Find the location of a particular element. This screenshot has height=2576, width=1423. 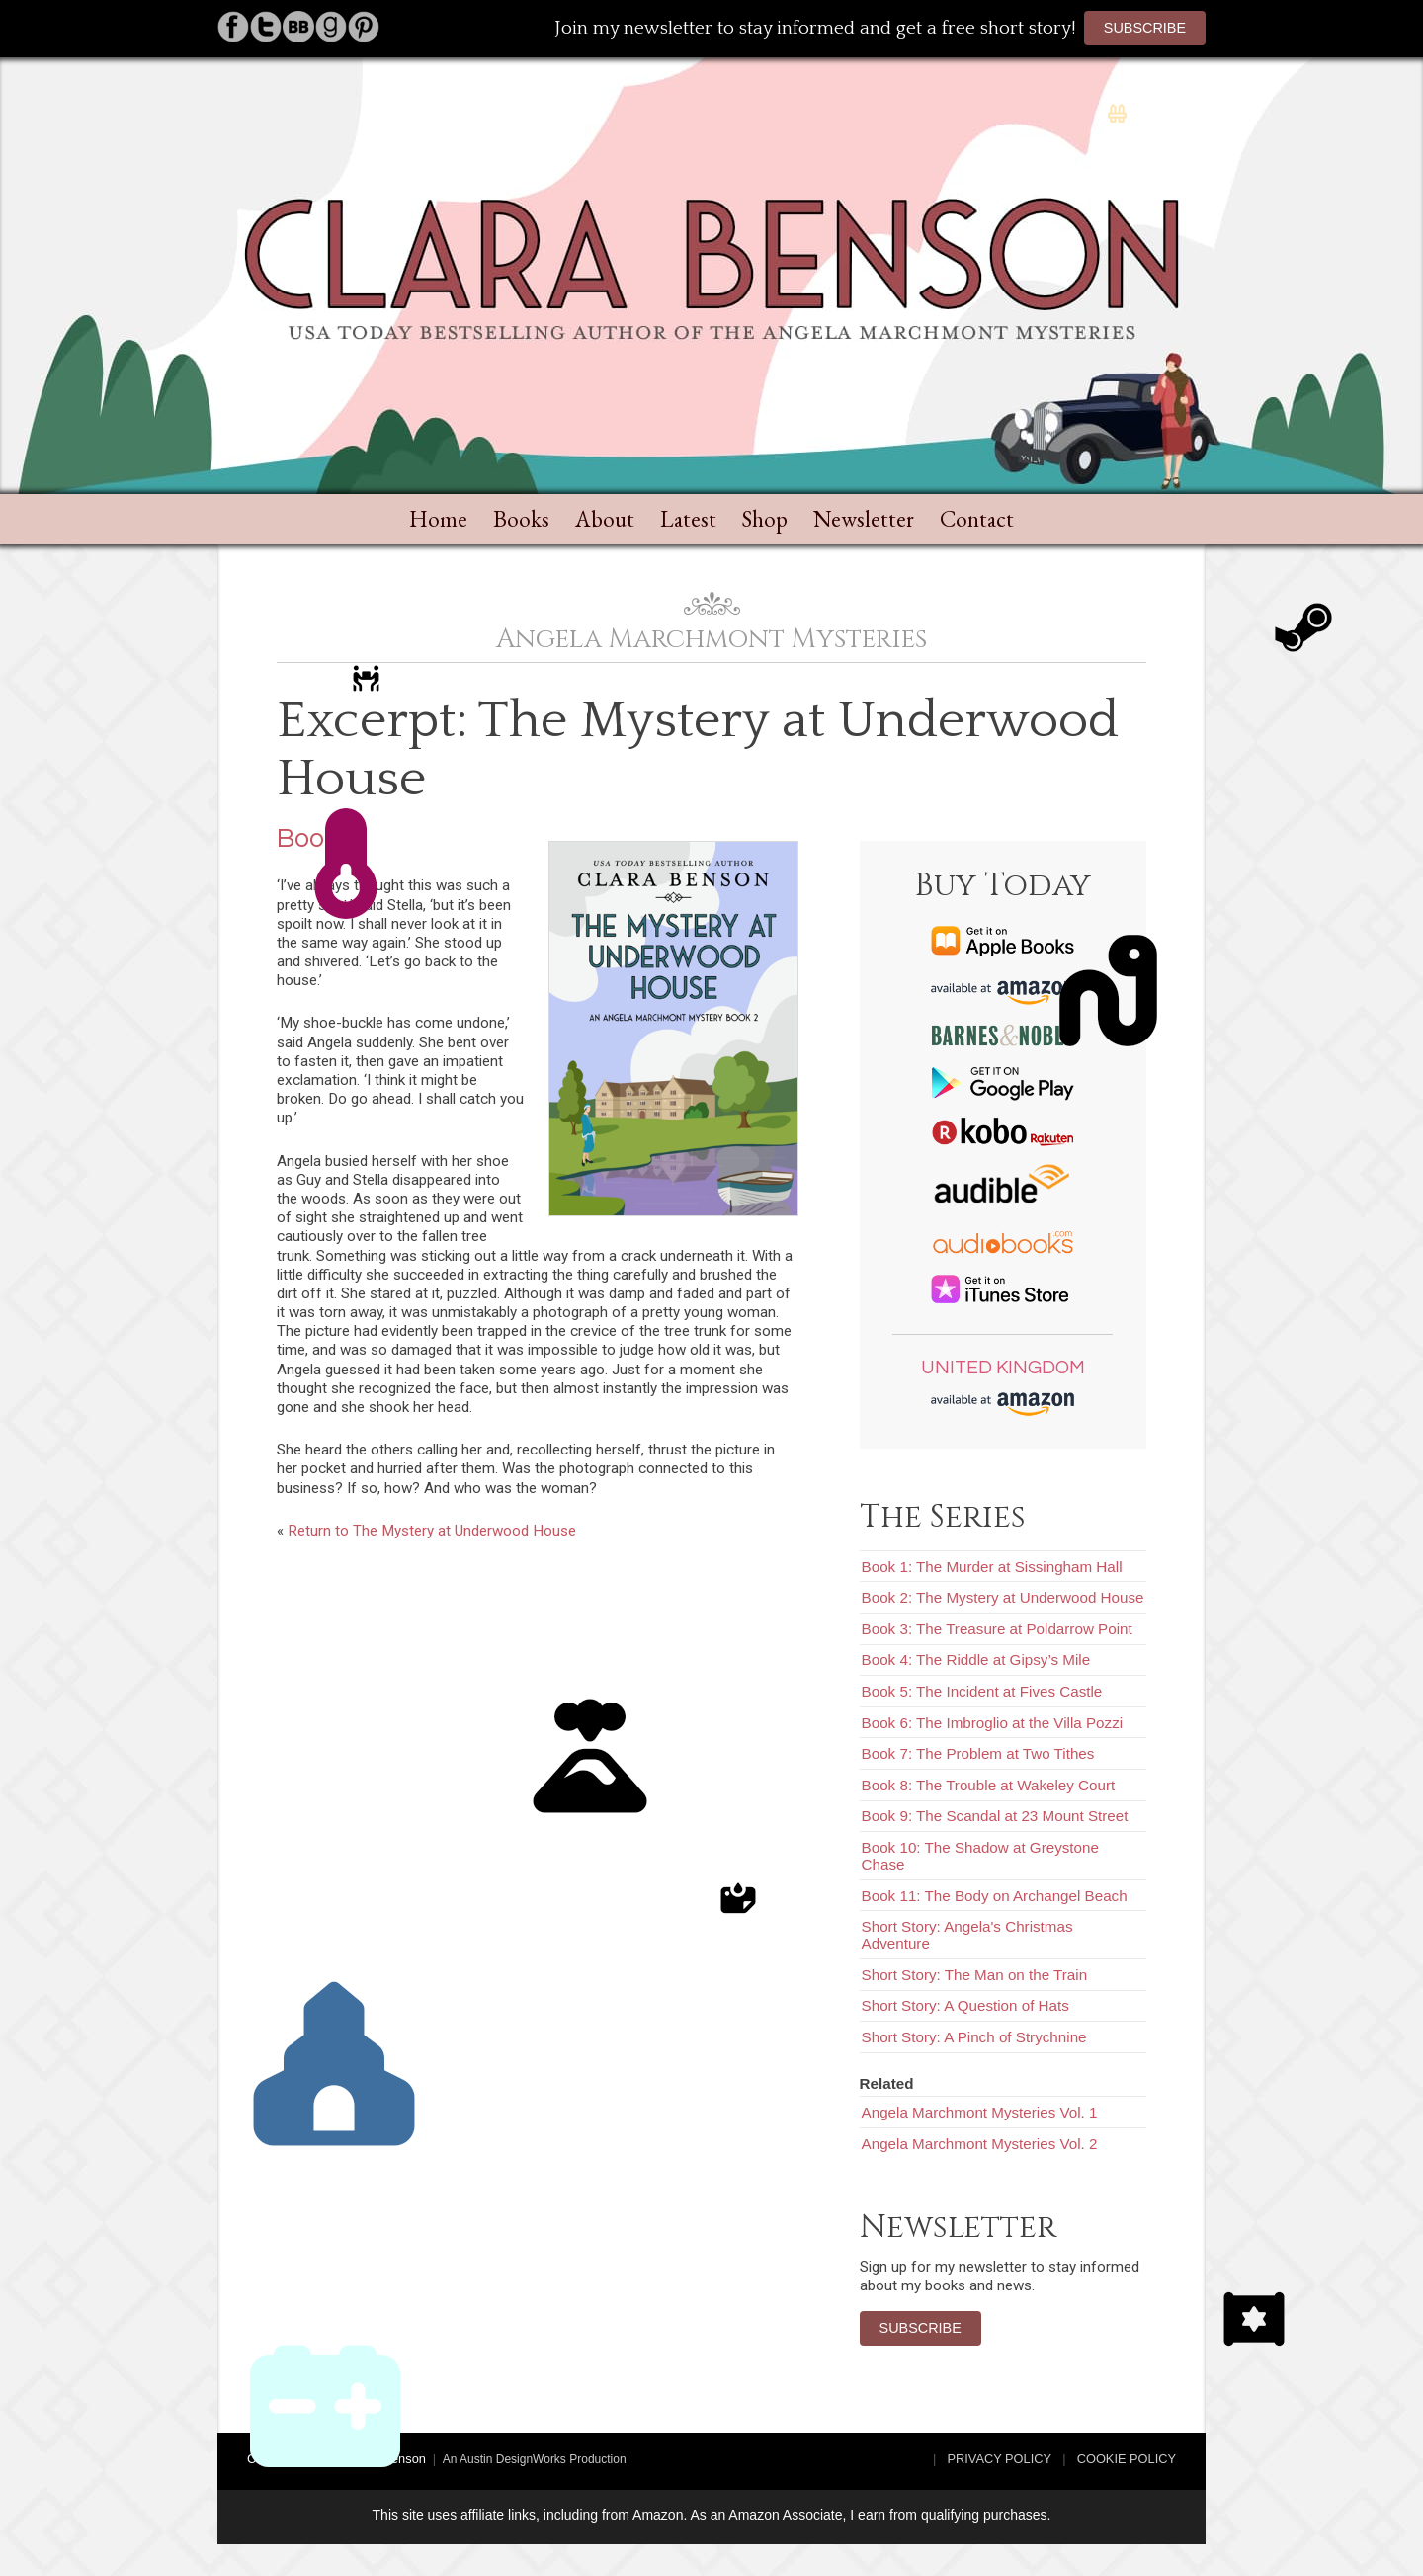

check vehicle battery status is located at coordinates (325, 2411).